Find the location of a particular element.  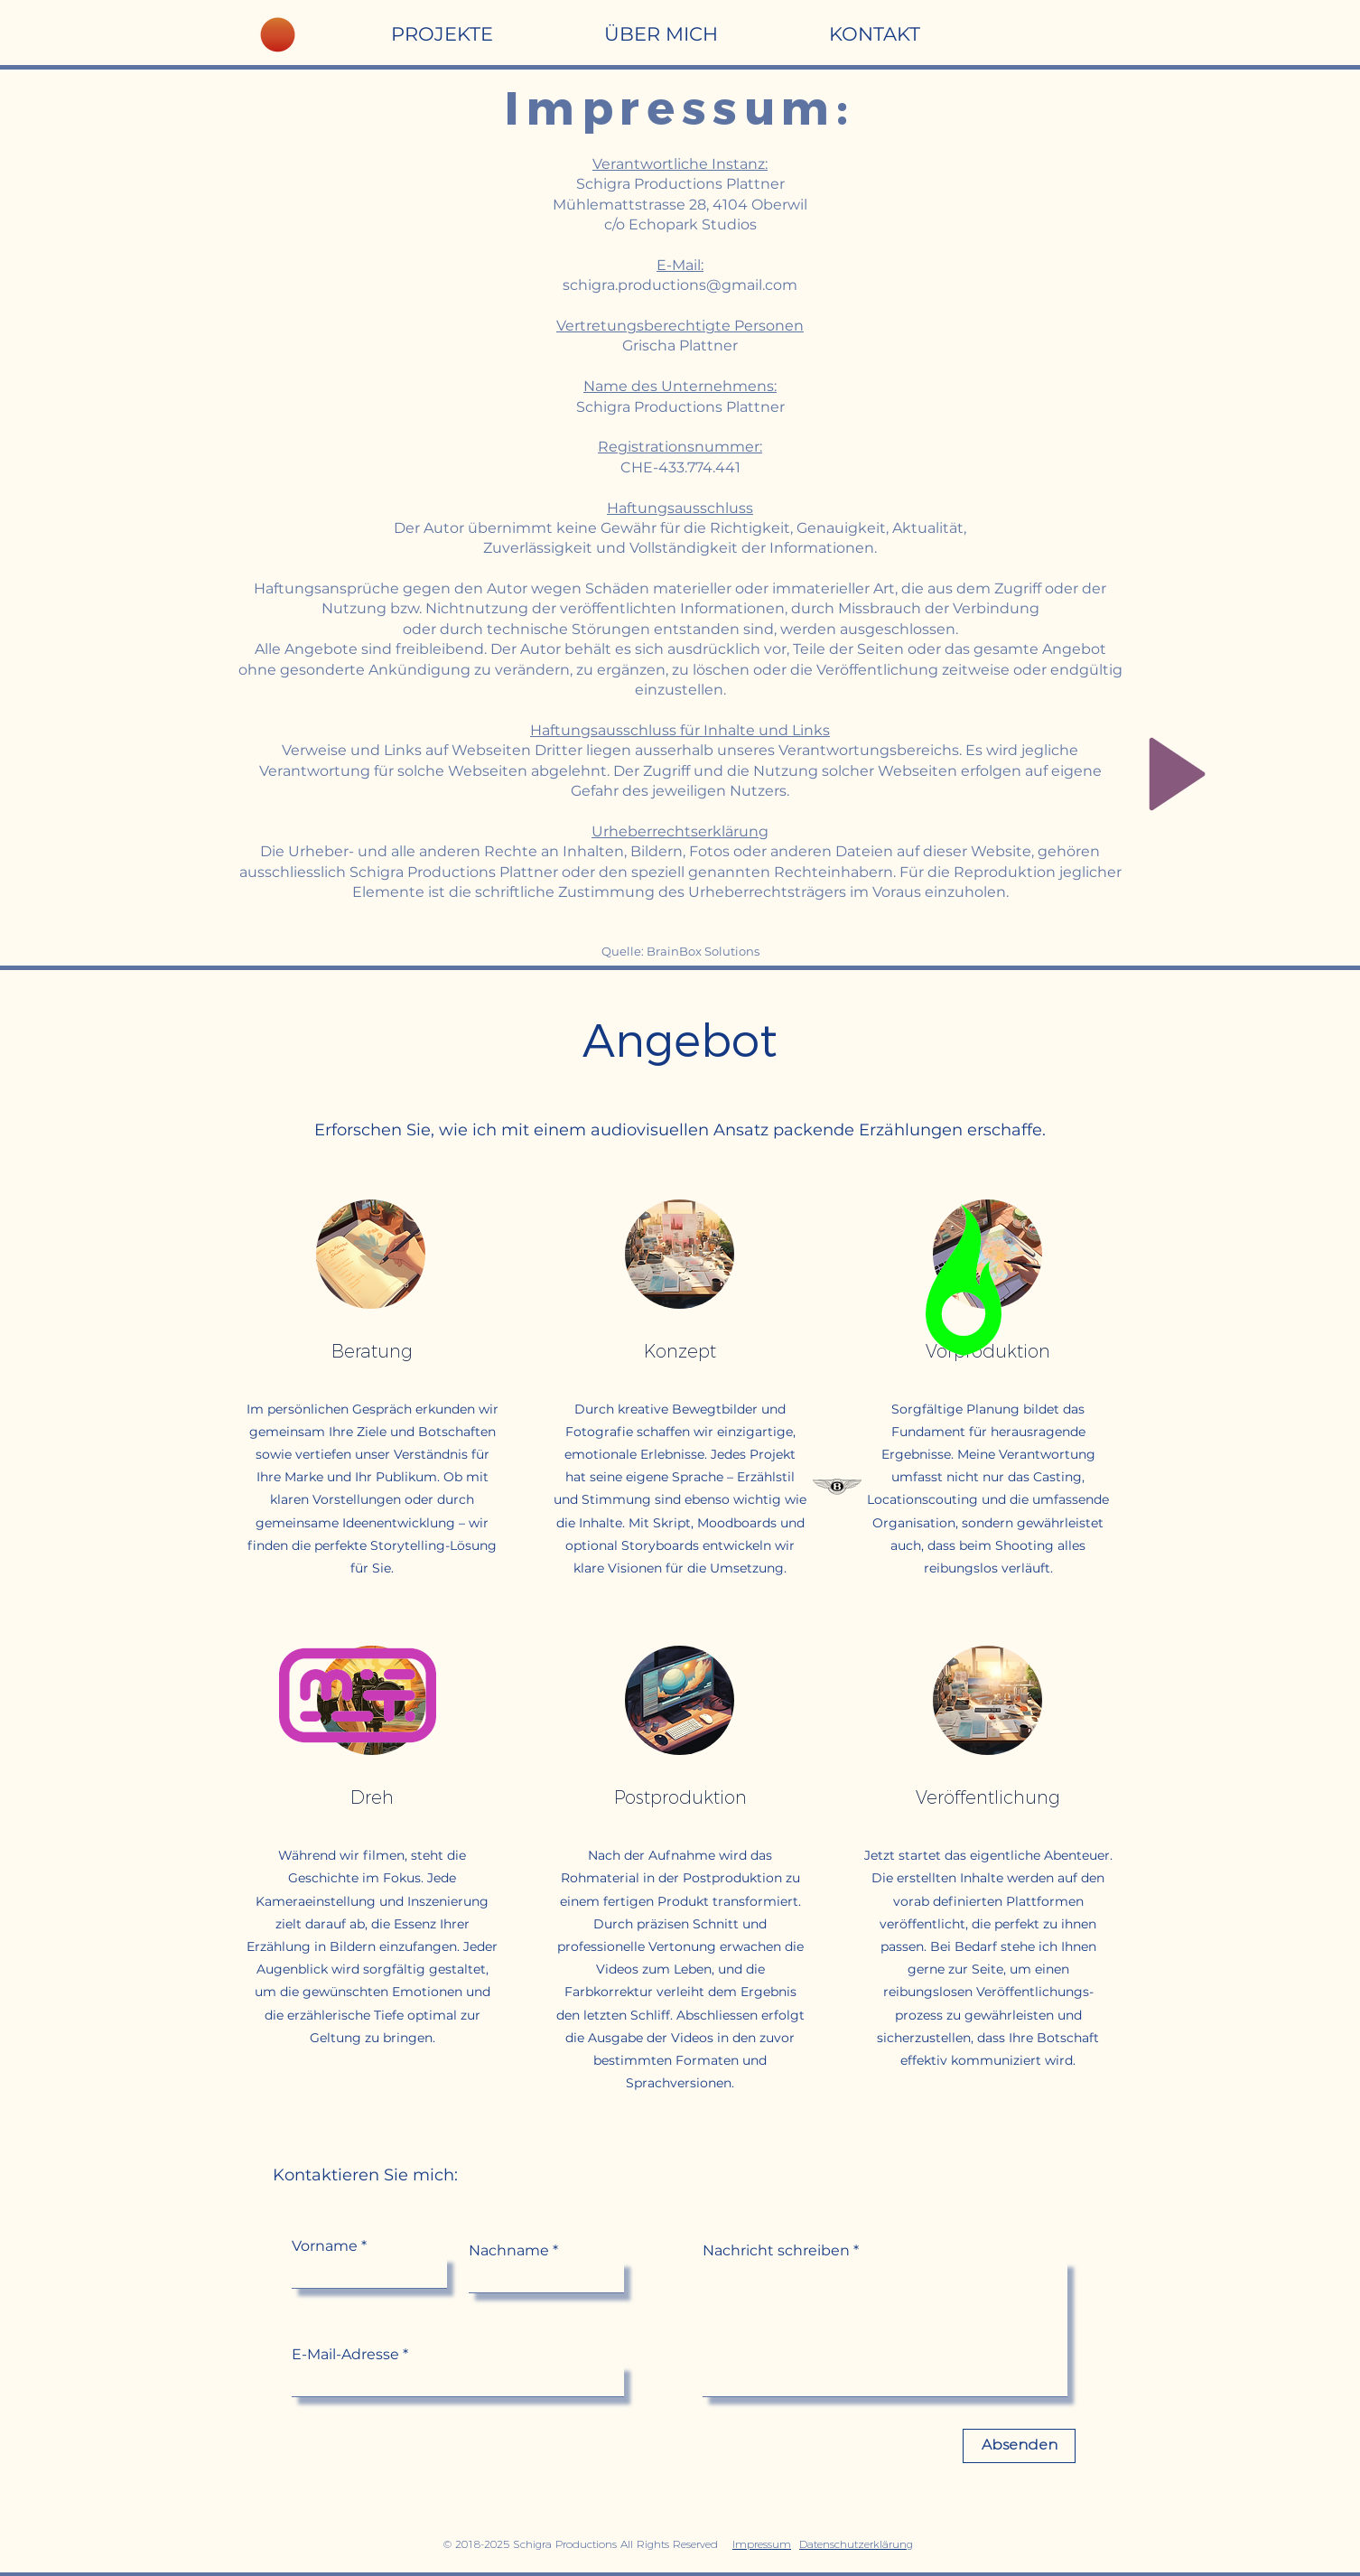

sparkpost email delivery service logo is located at coordinates (964, 1280).